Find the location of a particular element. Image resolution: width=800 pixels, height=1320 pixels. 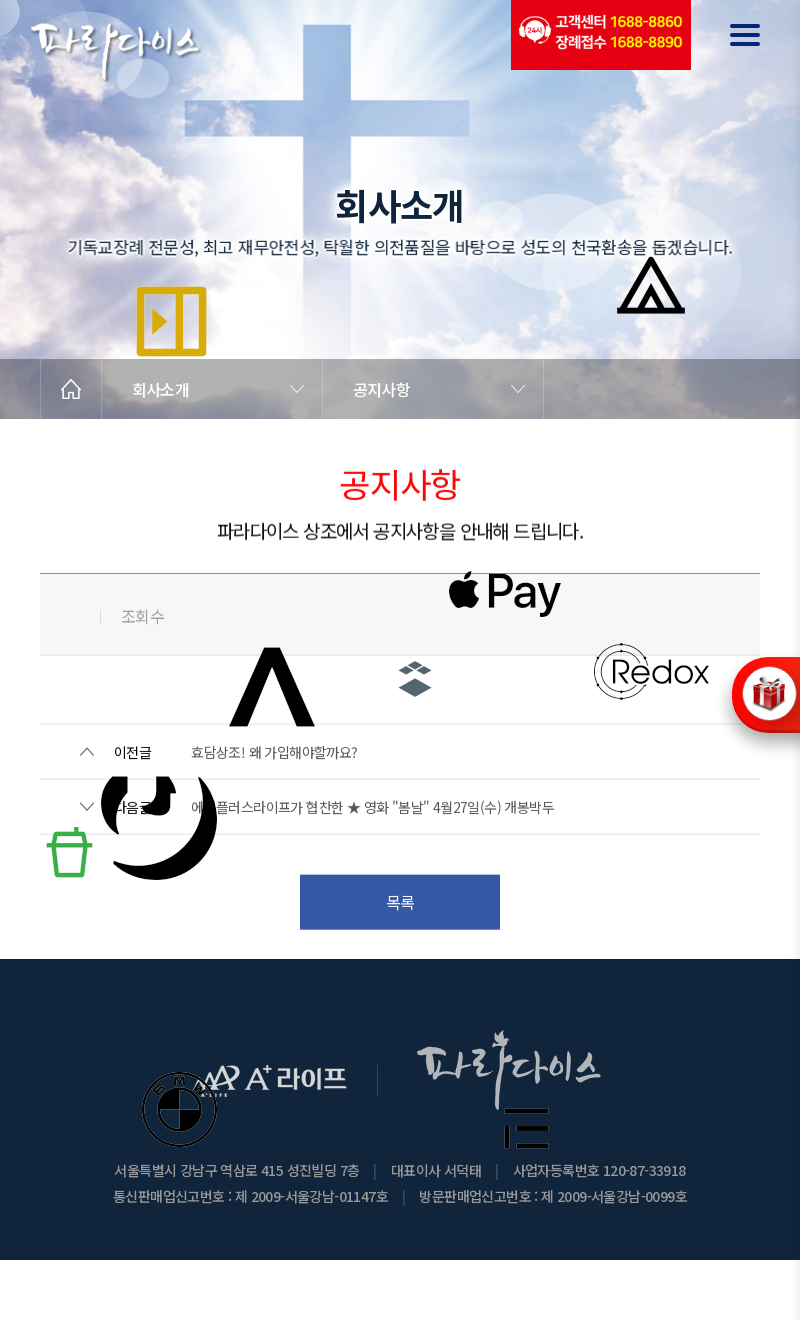

instructure company logo is located at coordinates (415, 679).